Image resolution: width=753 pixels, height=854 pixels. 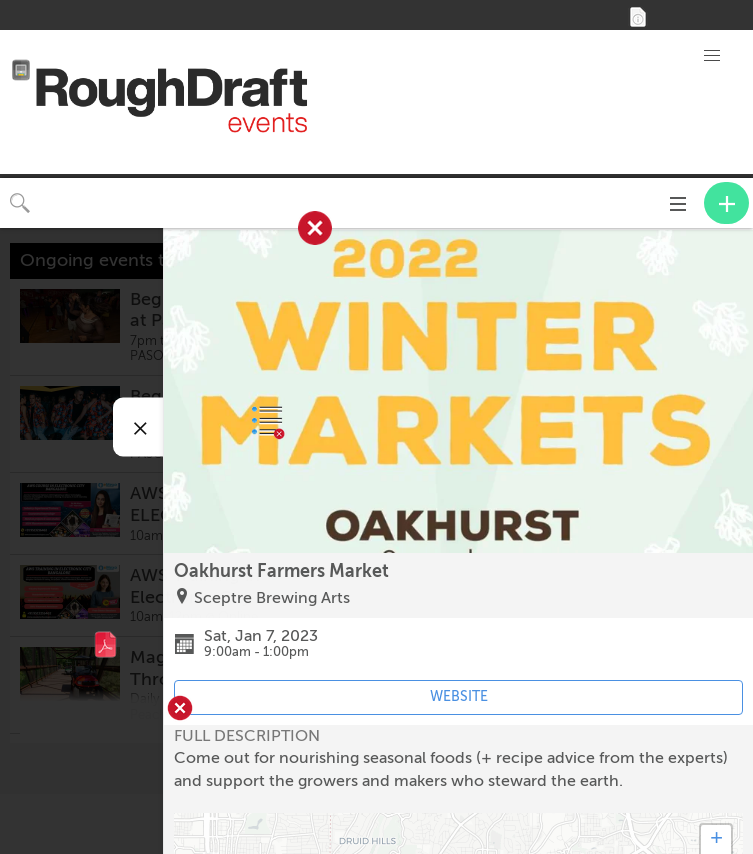 I want to click on sega genesis ROM file, so click(x=21, y=70).